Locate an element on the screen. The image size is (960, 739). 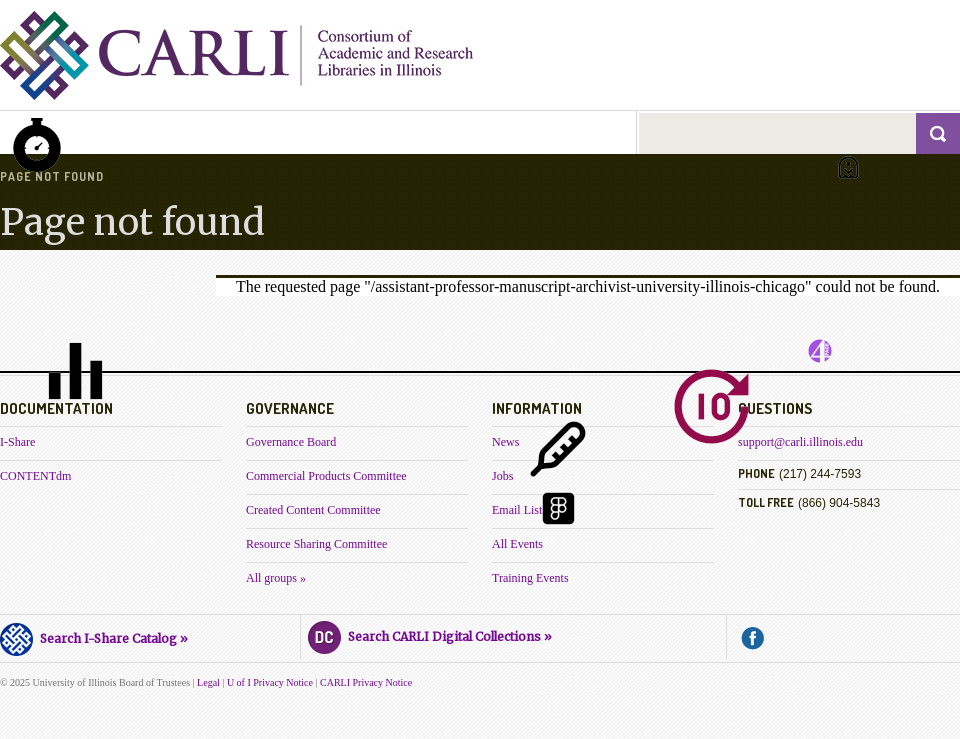
check temperature or health readings is located at coordinates (557, 449).